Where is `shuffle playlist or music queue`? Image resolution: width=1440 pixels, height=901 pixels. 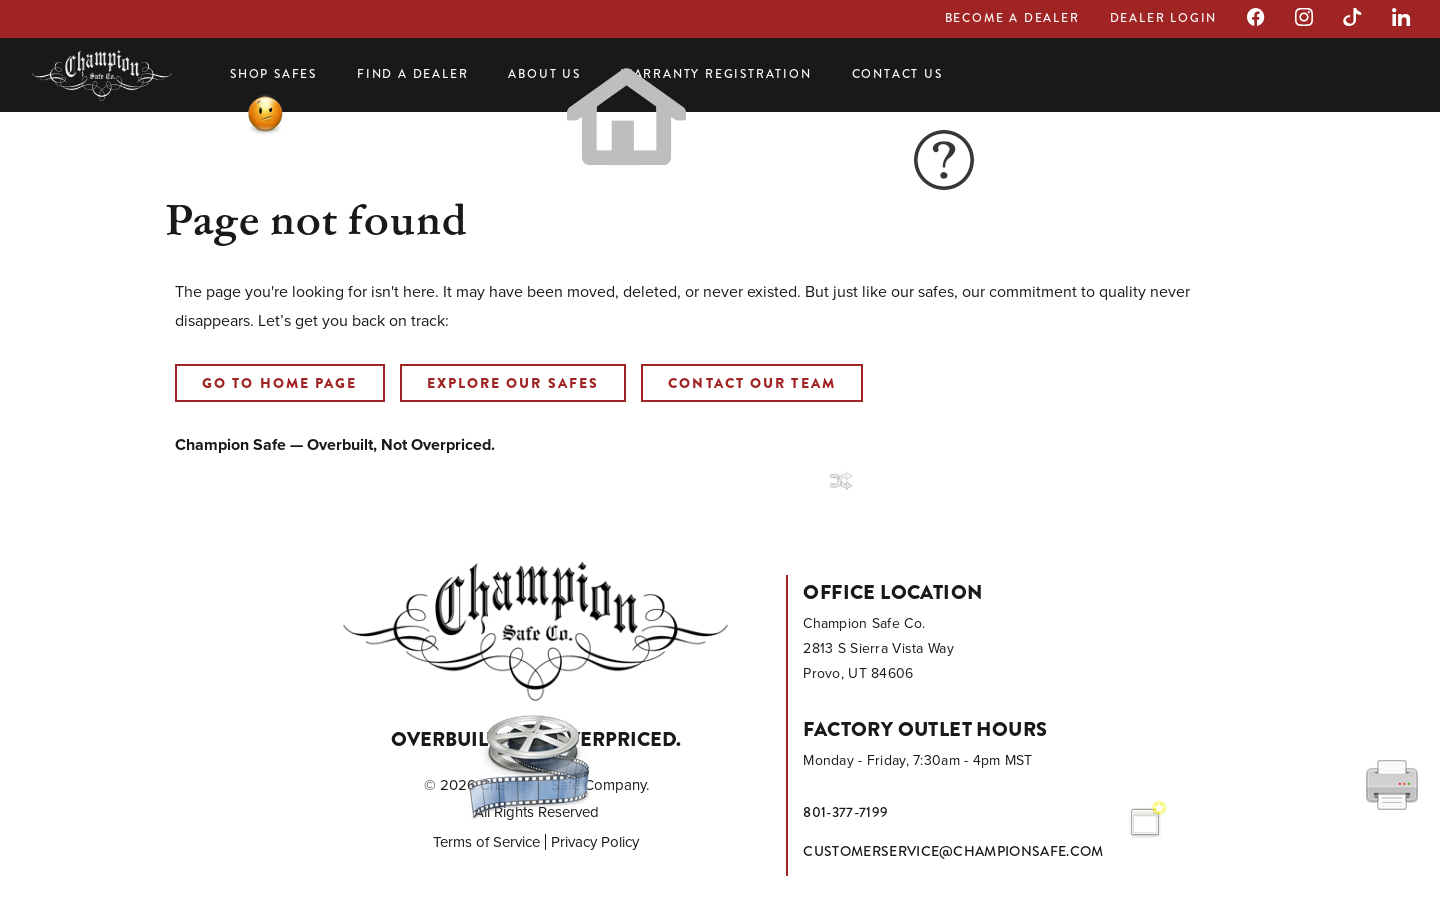 shuffle playlist or music queue is located at coordinates (841, 480).